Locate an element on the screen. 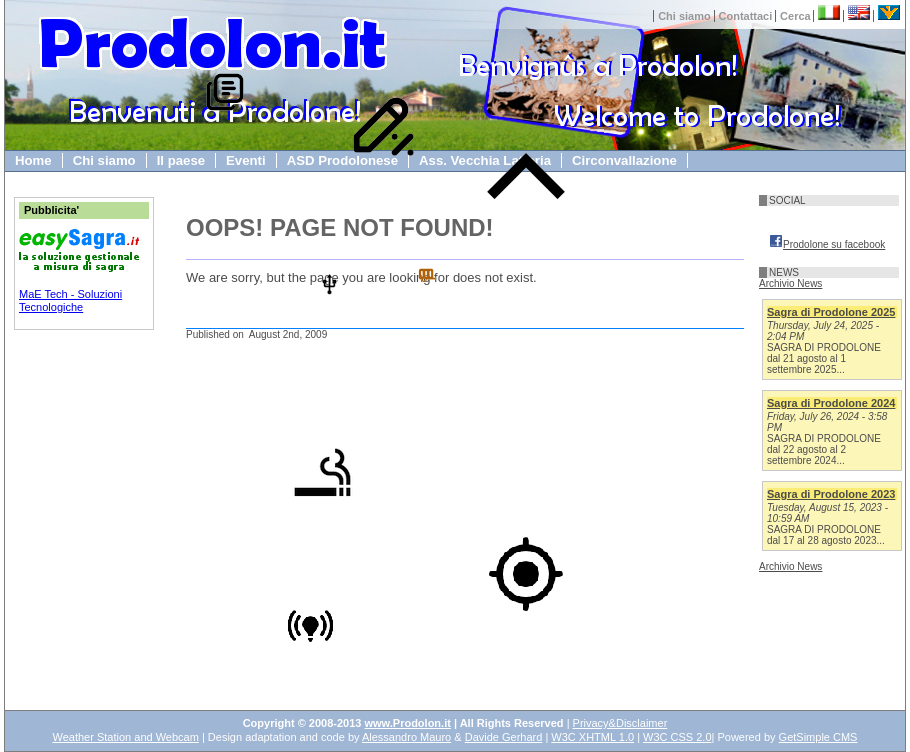  connect a USB device is located at coordinates (329, 284).